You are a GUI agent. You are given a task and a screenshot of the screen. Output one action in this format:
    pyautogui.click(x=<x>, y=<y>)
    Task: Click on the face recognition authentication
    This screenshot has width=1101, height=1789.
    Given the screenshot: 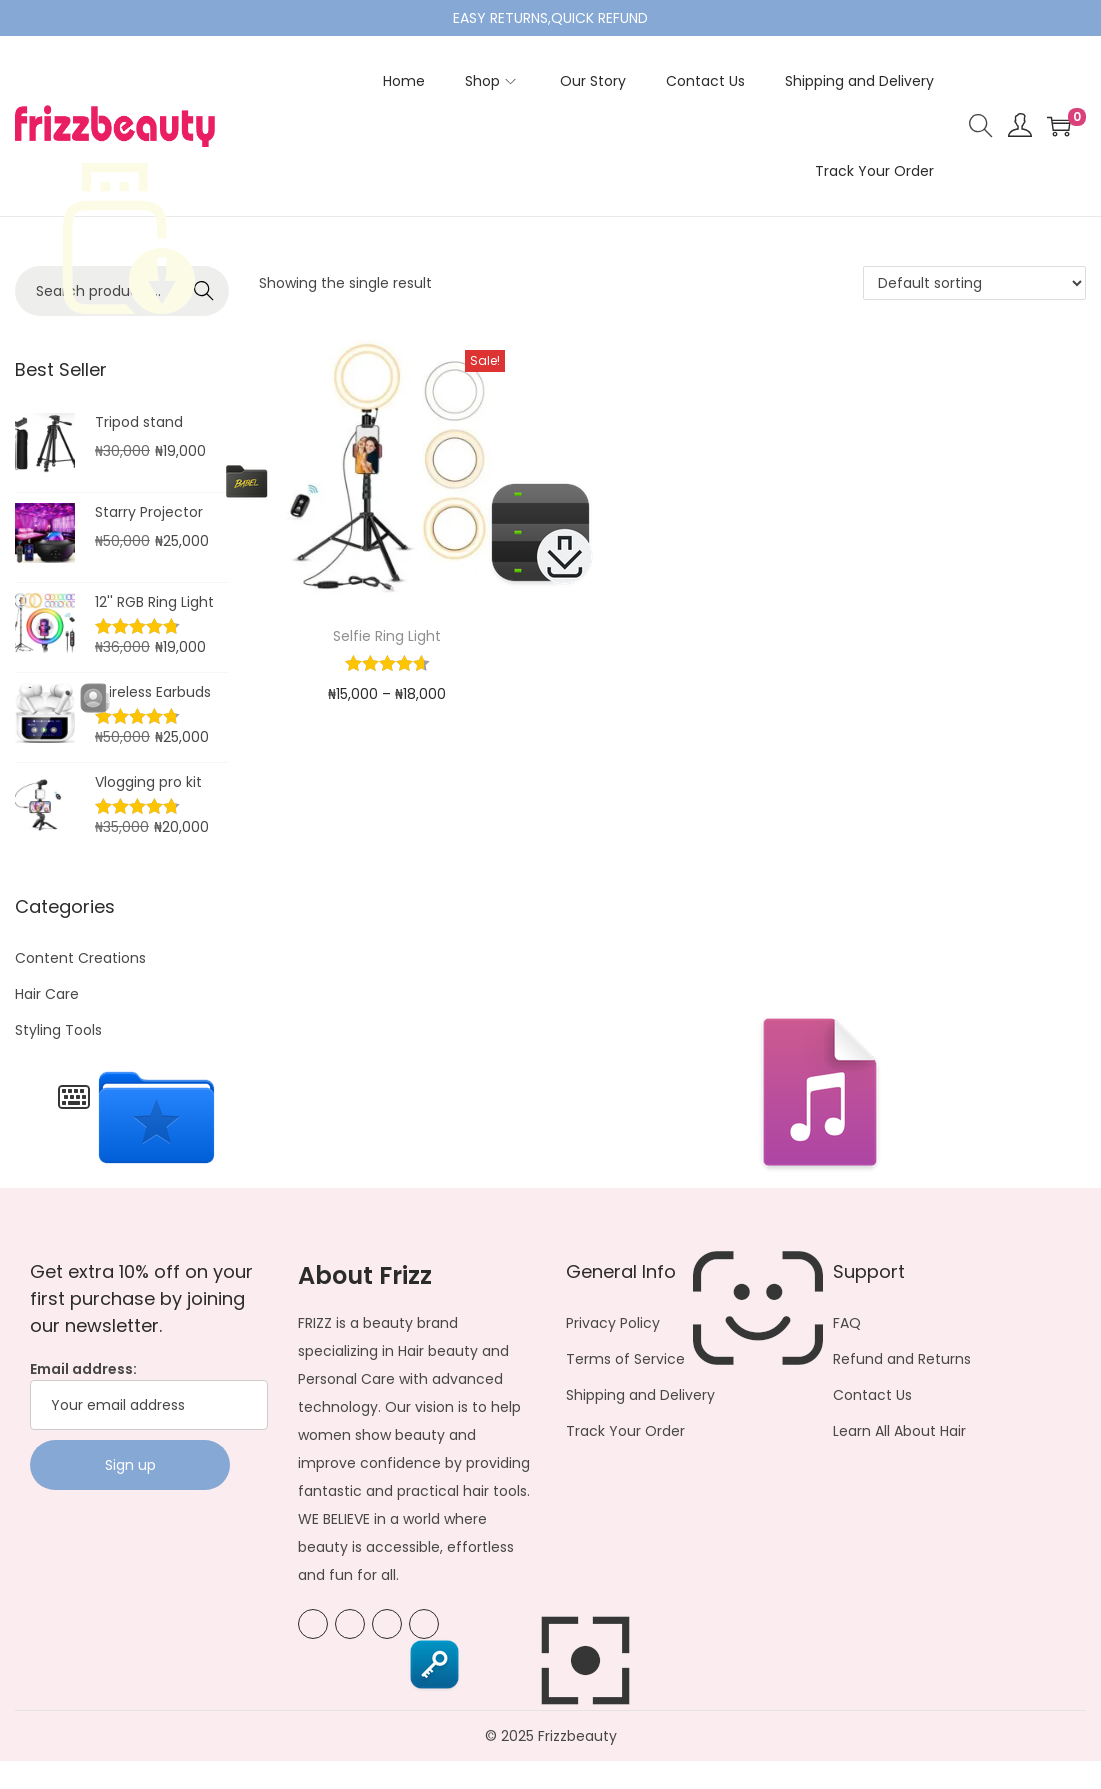 What is the action you would take?
    pyautogui.click(x=758, y=1308)
    